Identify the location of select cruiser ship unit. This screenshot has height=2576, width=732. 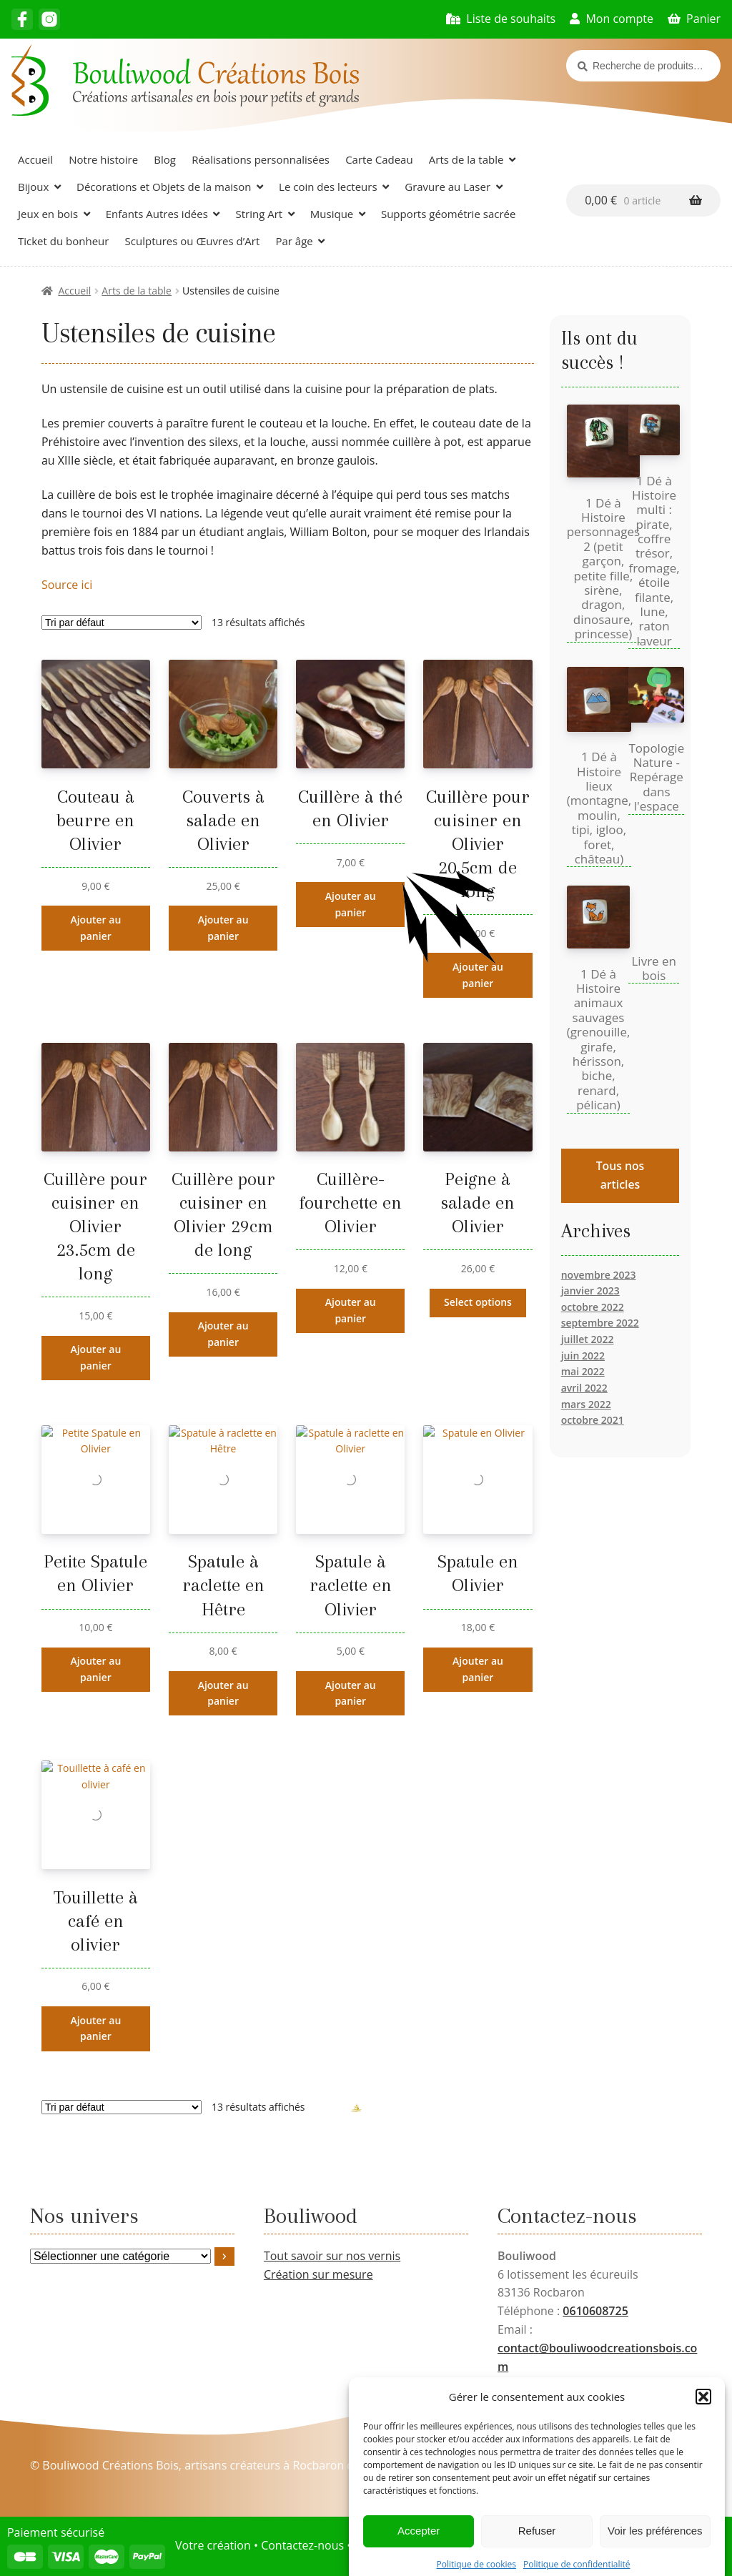
(357, 2108).